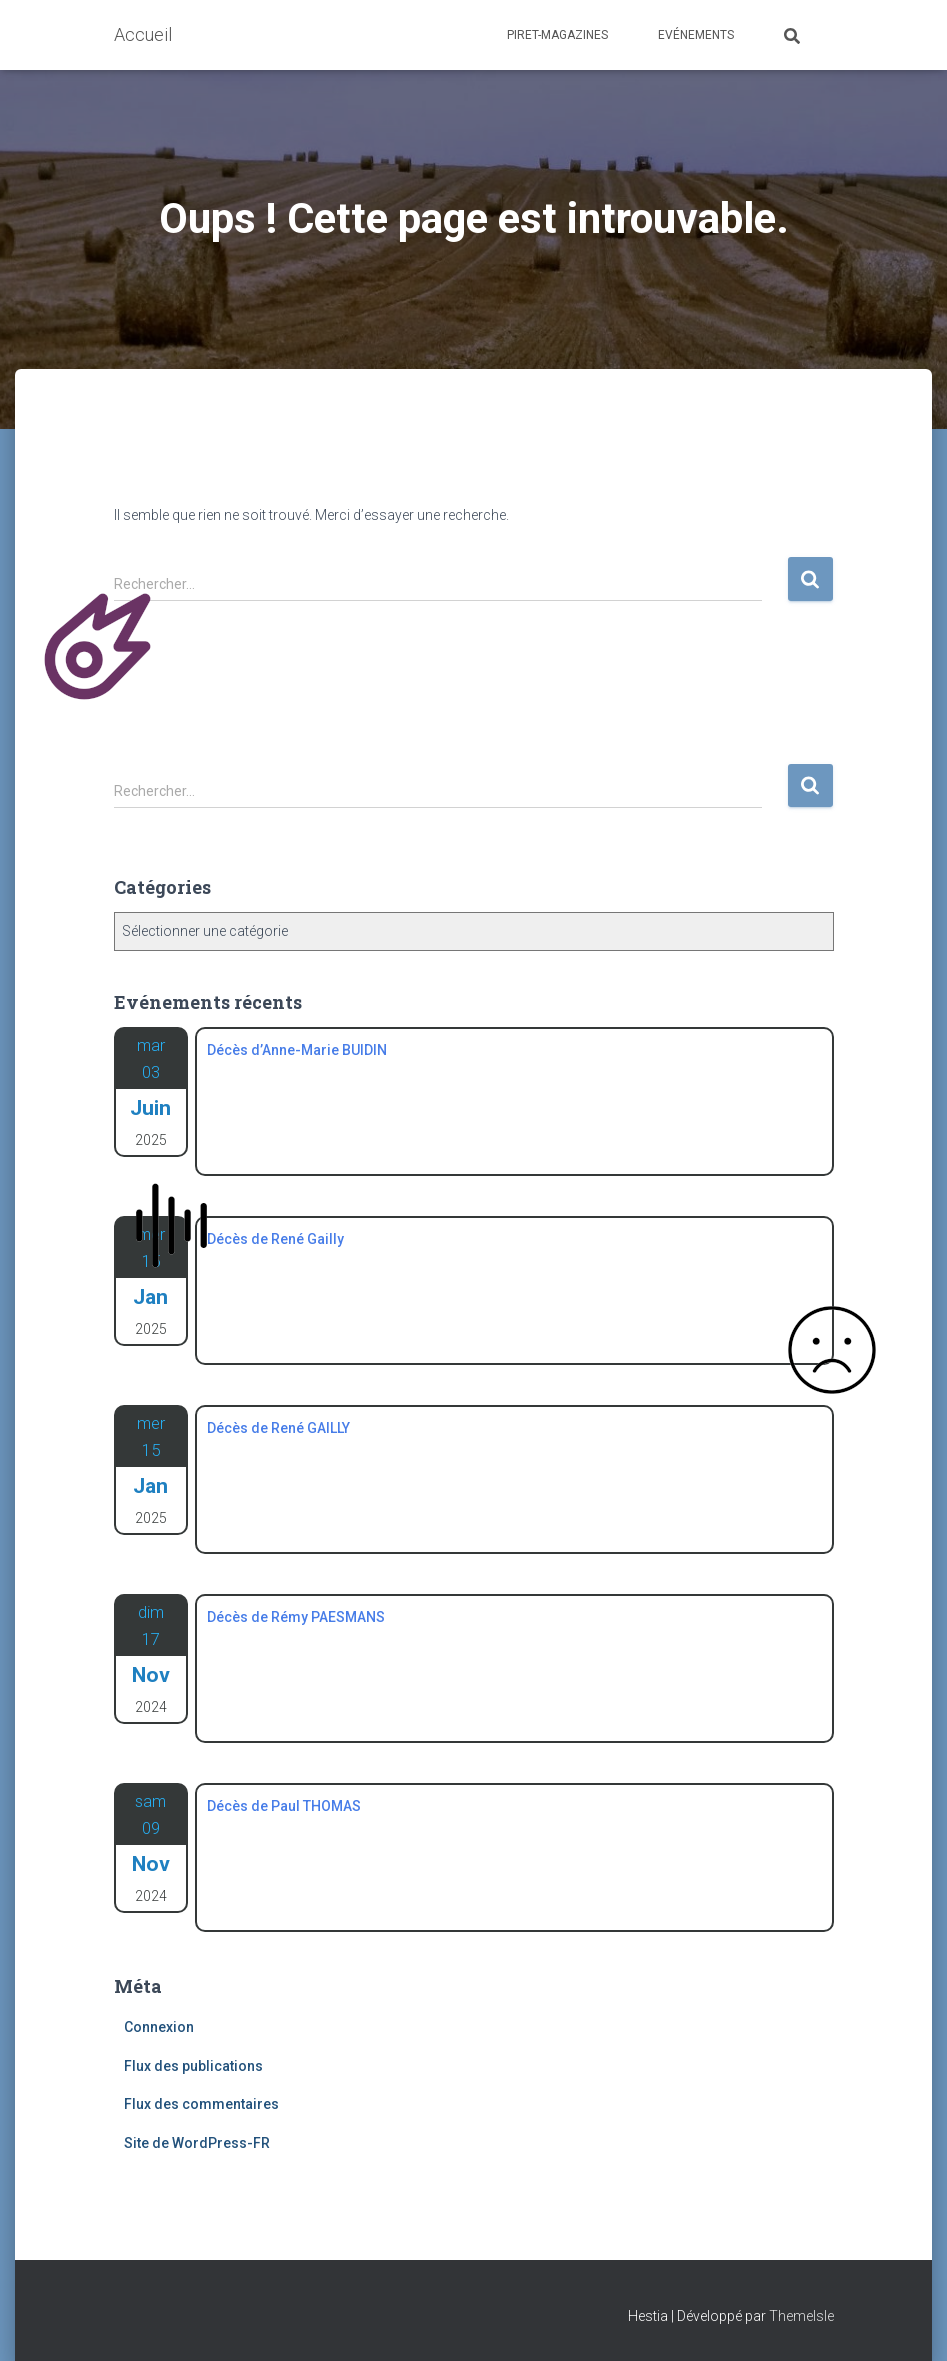 The image size is (947, 2361). What do you see at coordinates (97, 646) in the screenshot?
I see `indicates a trending or viral item` at bounding box center [97, 646].